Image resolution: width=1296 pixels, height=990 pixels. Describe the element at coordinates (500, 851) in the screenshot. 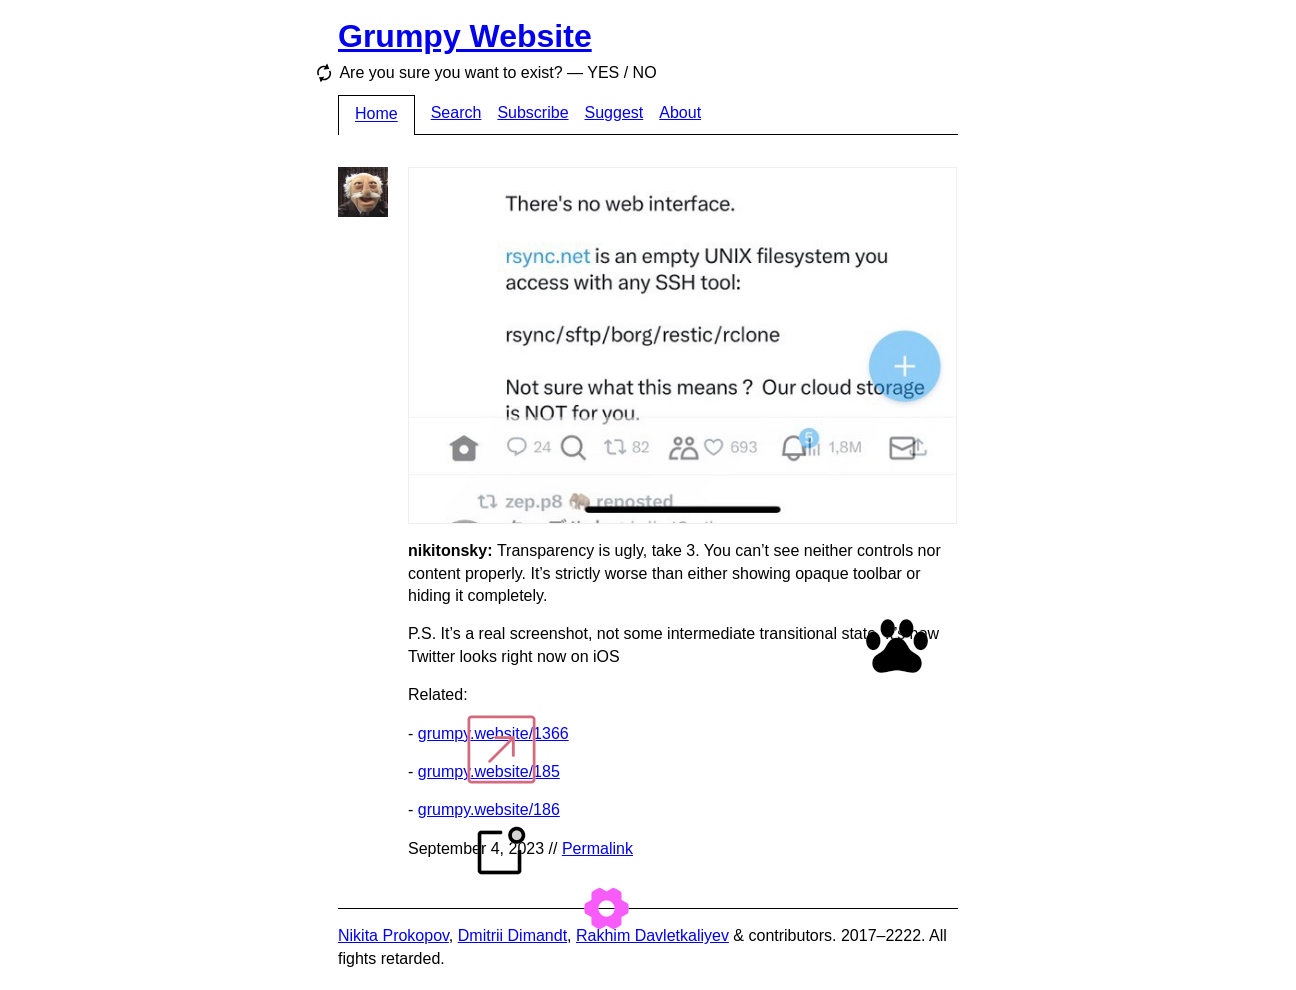

I see `indicates new notifications or alerts` at that location.